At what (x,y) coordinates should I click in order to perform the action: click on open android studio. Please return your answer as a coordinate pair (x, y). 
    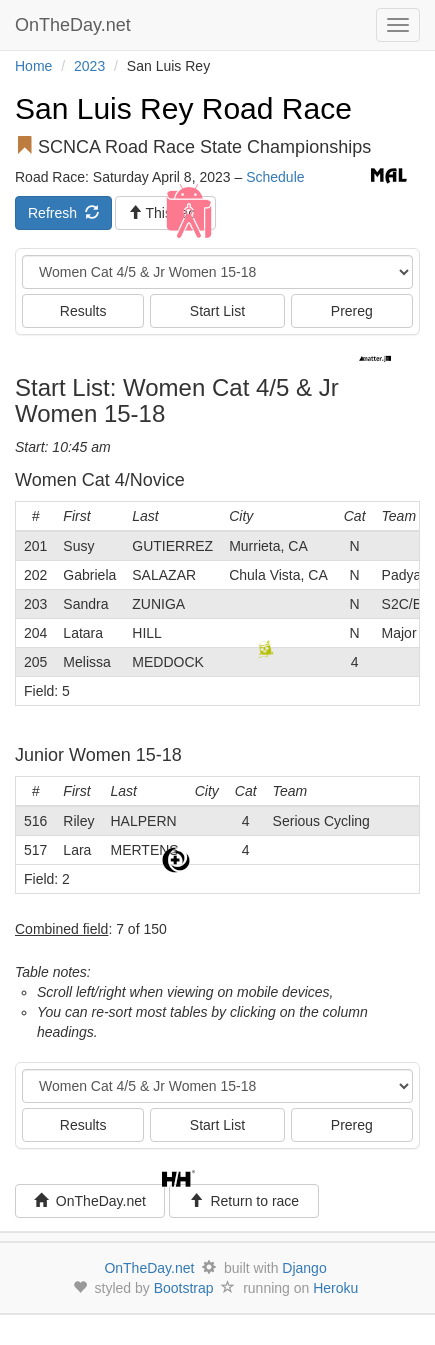
    Looking at the image, I should click on (189, 211).